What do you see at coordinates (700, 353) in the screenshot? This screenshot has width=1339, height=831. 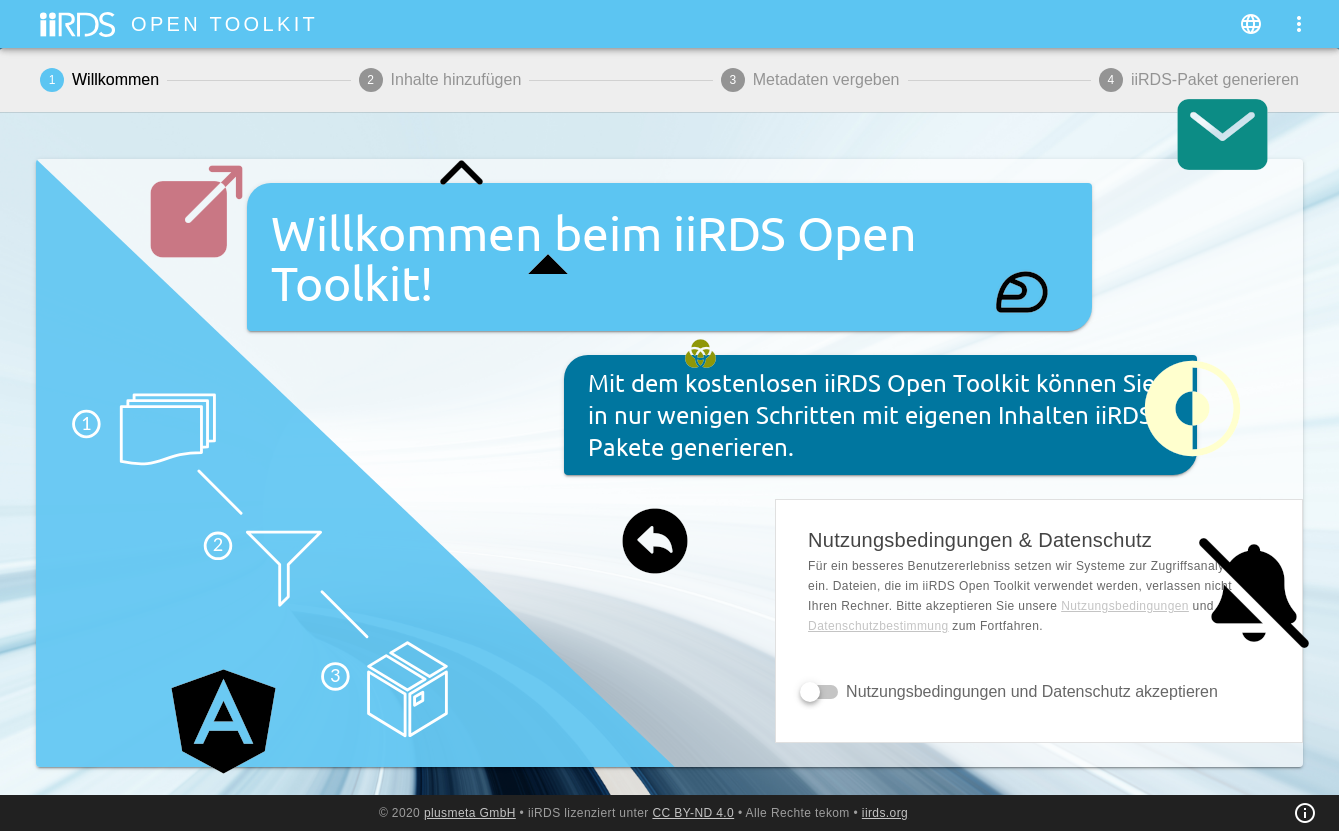 I see `adjust color filter settings` at bounding box center [700, 353].